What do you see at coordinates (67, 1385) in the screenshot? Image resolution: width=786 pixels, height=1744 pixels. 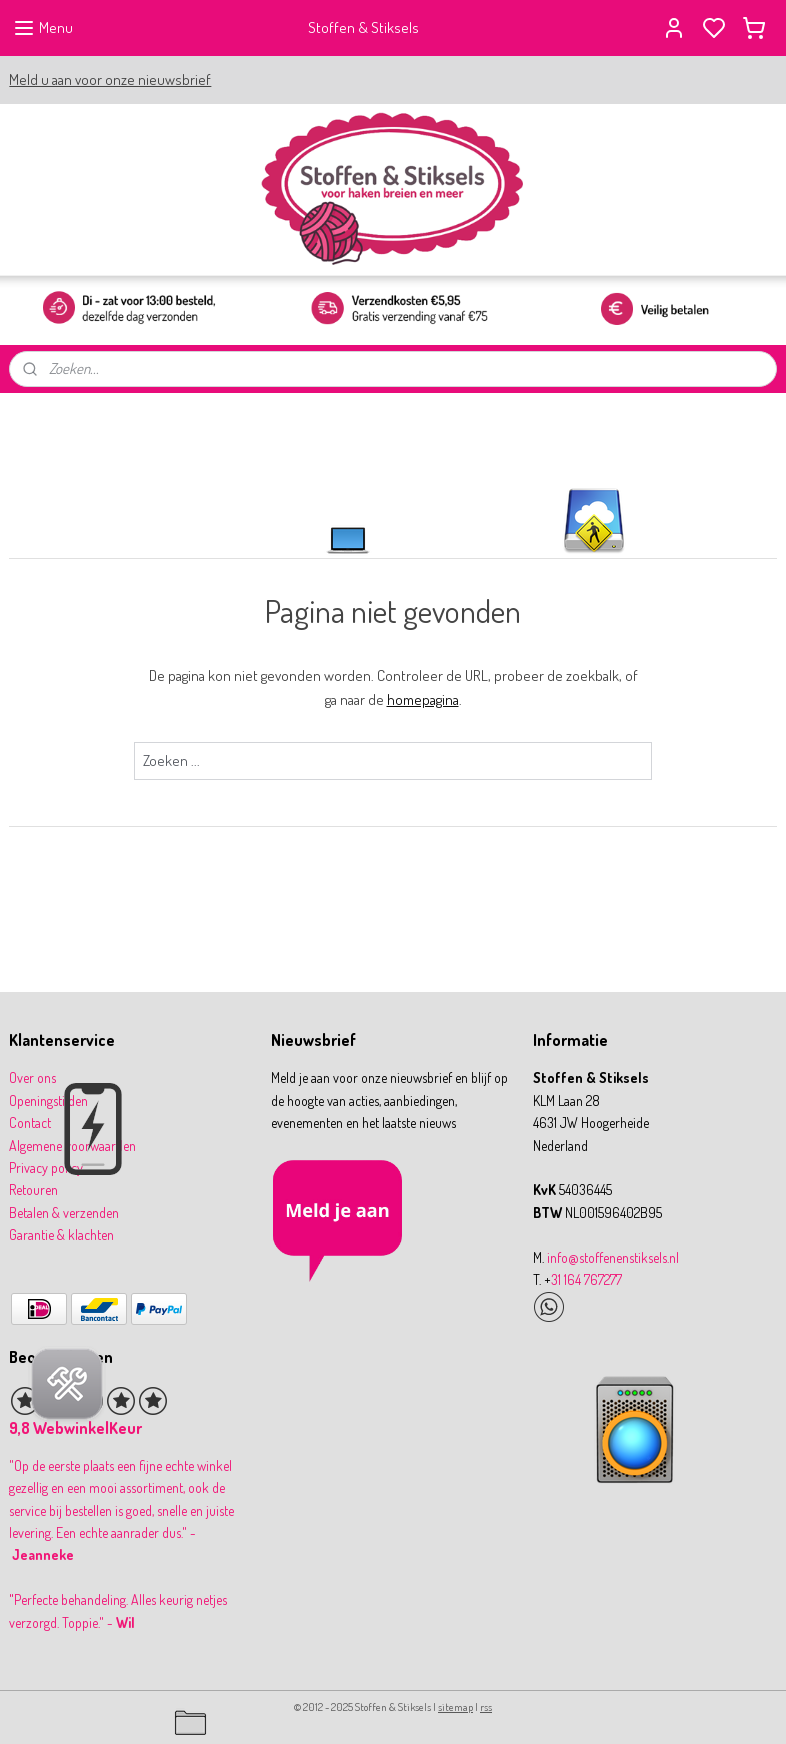 I see `access advanced settings or preferences` at bounding box center [67, 1385].